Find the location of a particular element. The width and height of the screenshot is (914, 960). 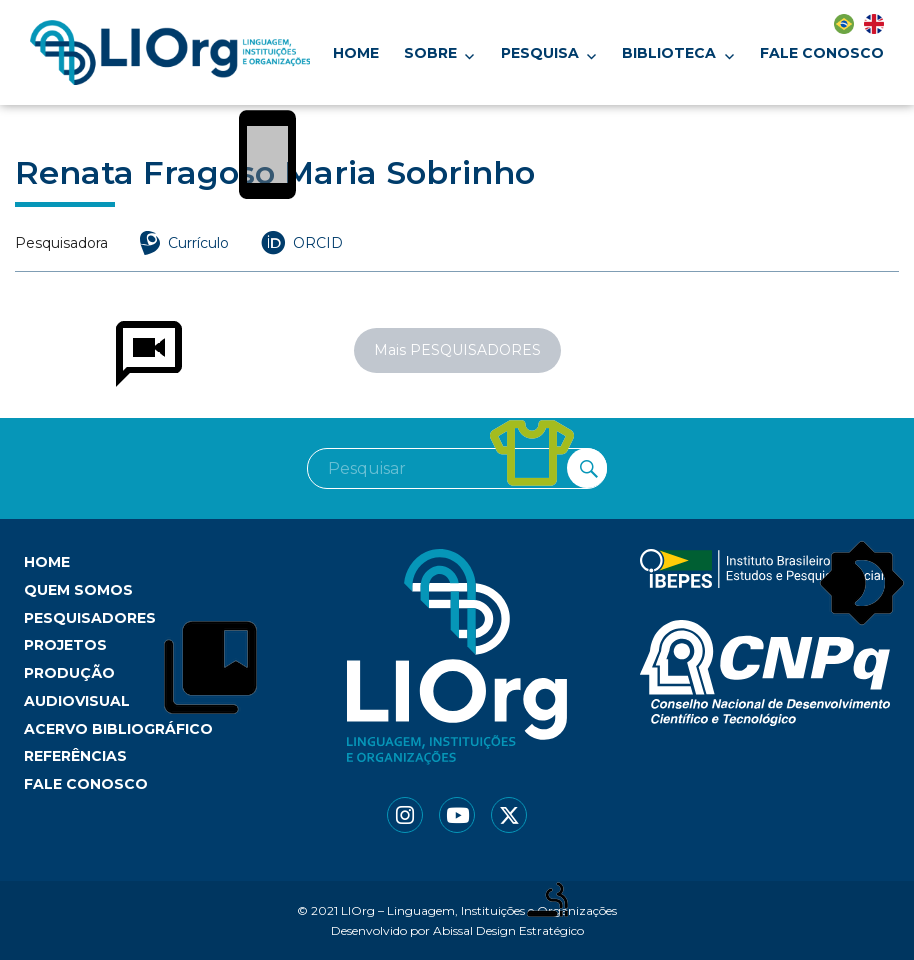

browse clothing or apparel items is located at coordinates (532, 453).